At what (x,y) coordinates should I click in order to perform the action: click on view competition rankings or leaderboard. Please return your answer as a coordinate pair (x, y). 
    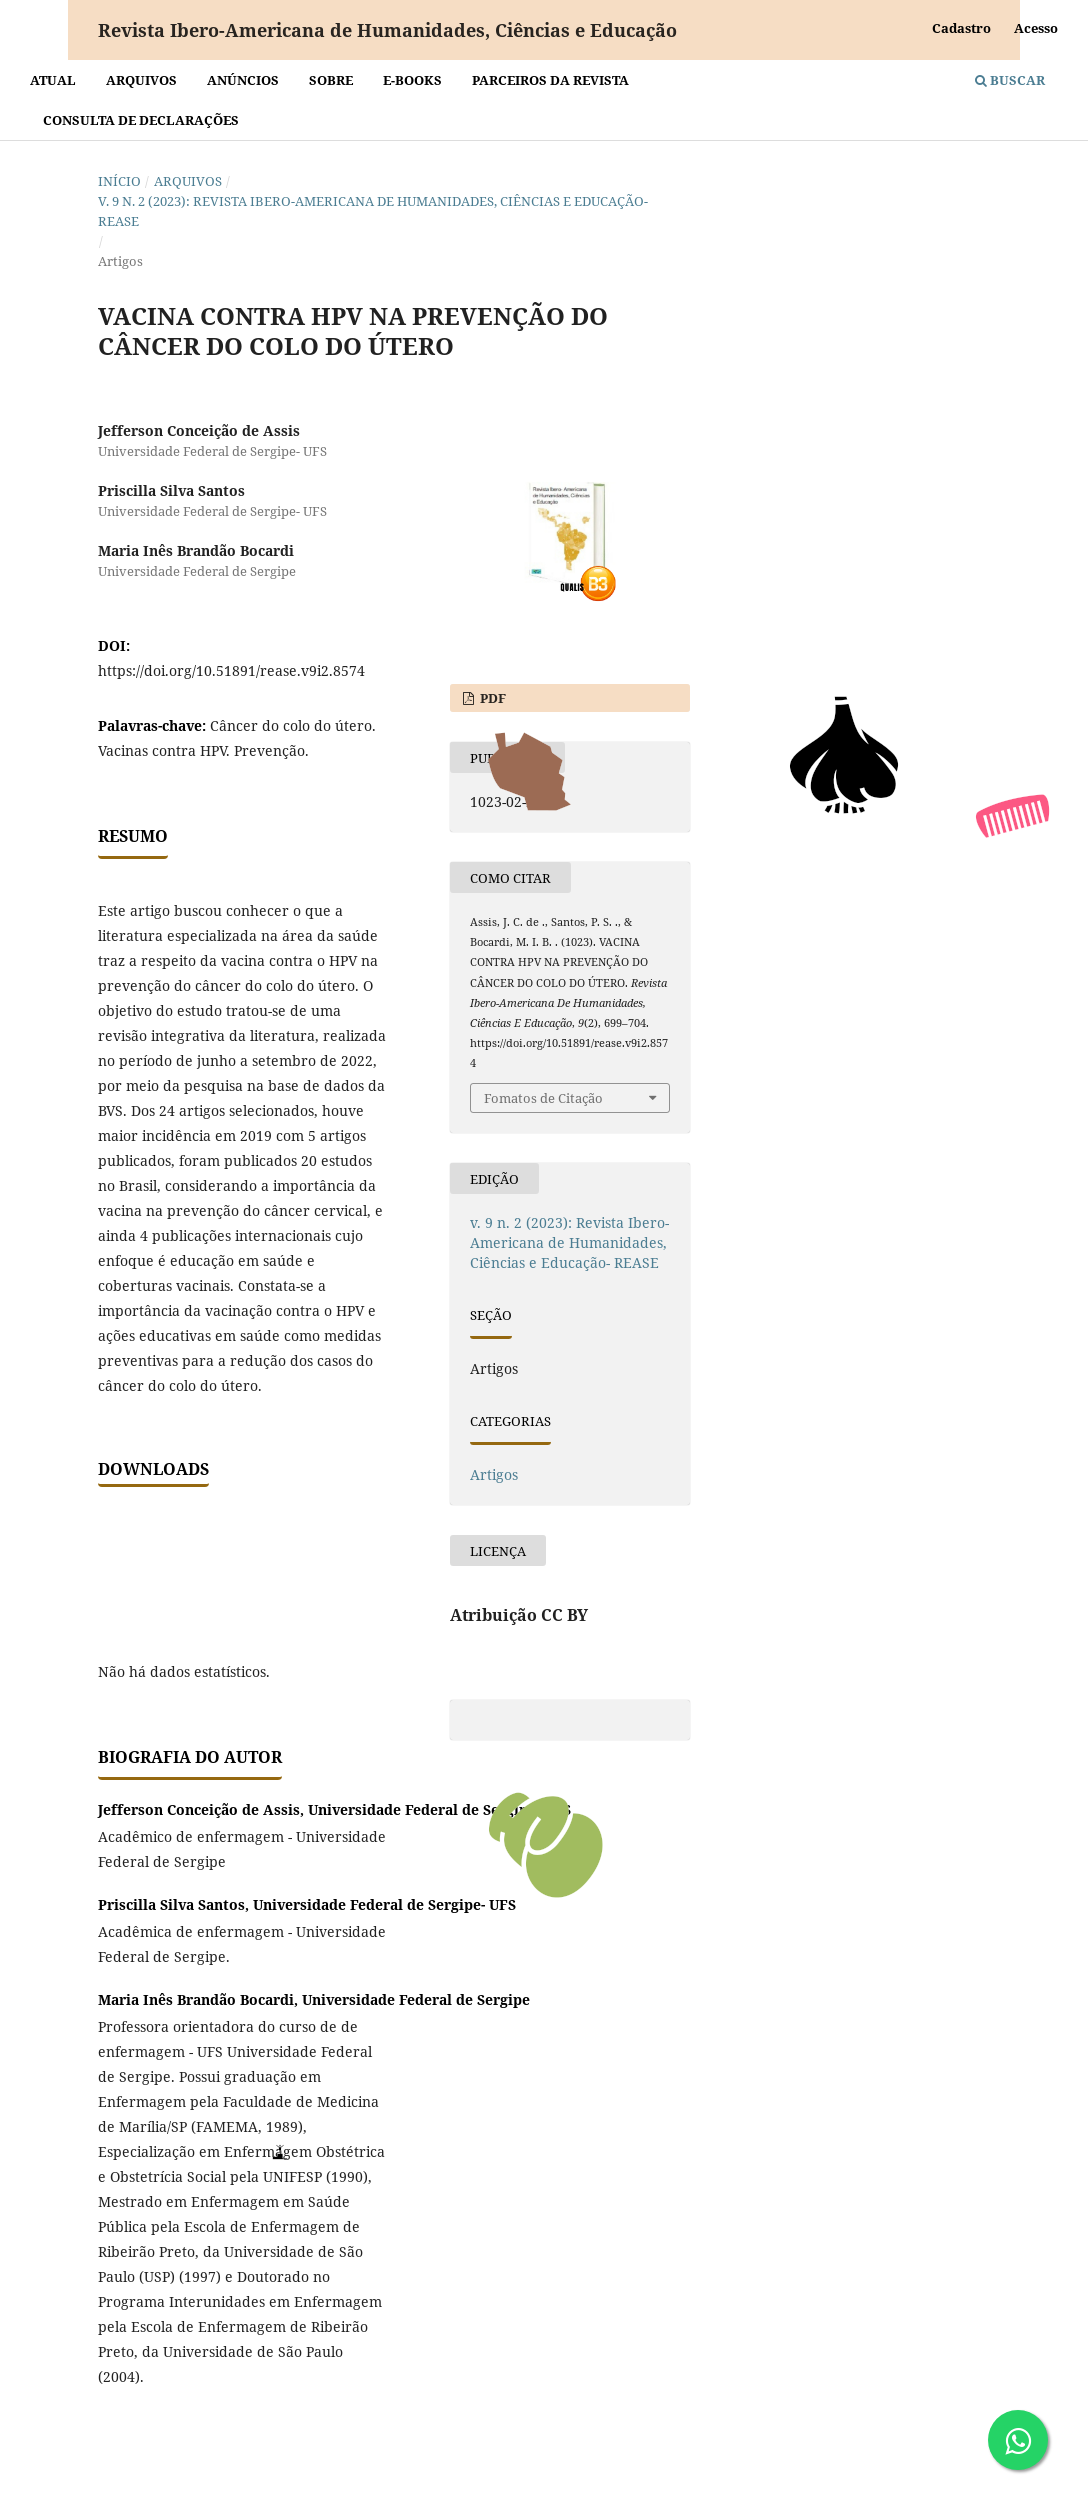
    Looking at the image, I should click on (280, 2152).